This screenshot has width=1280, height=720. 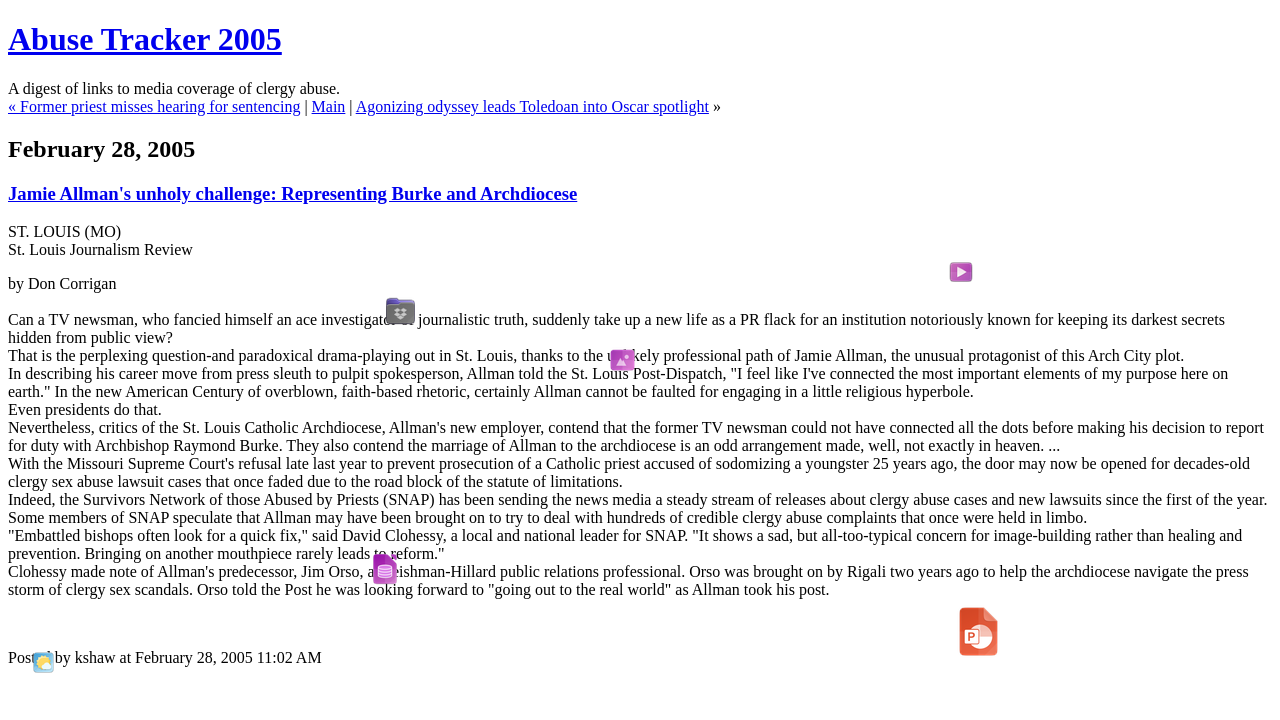 What do you see at coordinates (43, 662) in the screenshot?
I see `open the weather app` at bounding box center [43, 662].